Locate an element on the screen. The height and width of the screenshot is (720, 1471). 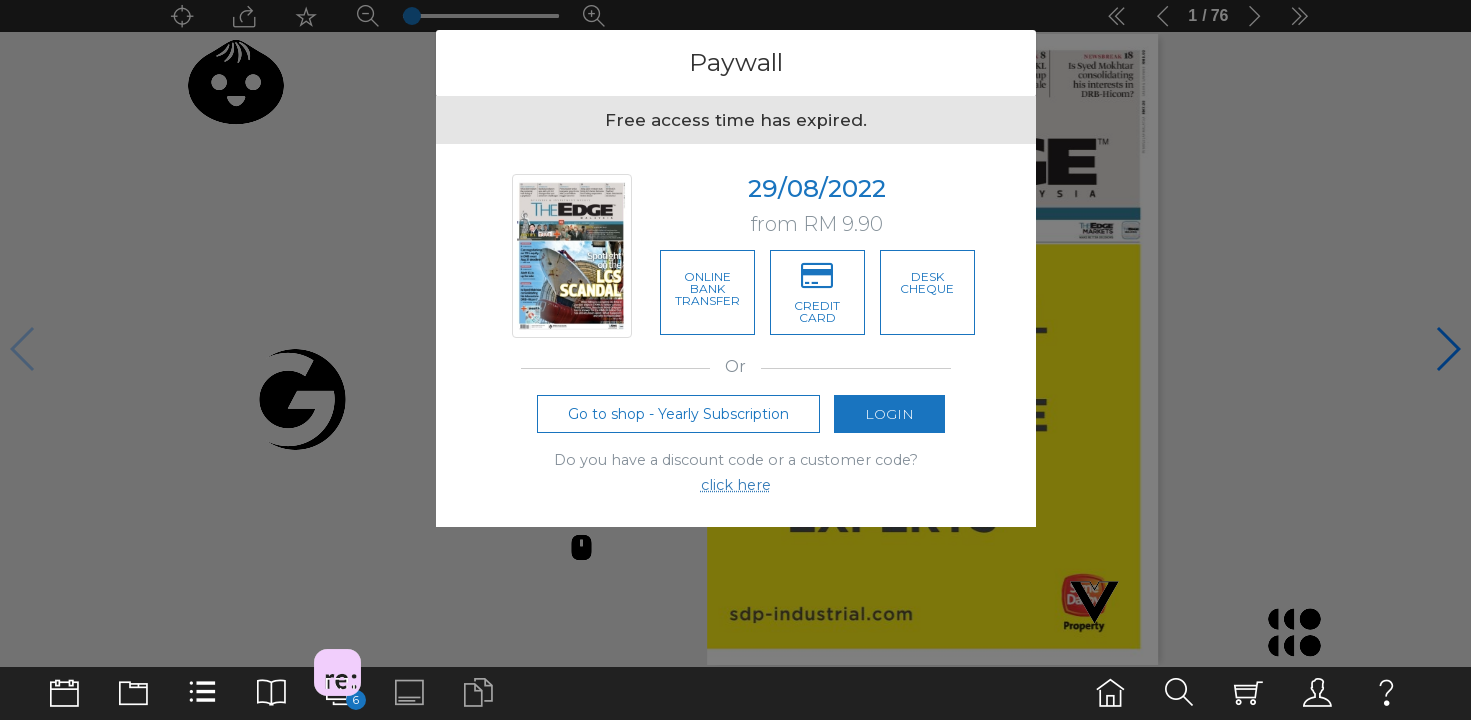
openverse logo is located at coordinates (1294, 632).